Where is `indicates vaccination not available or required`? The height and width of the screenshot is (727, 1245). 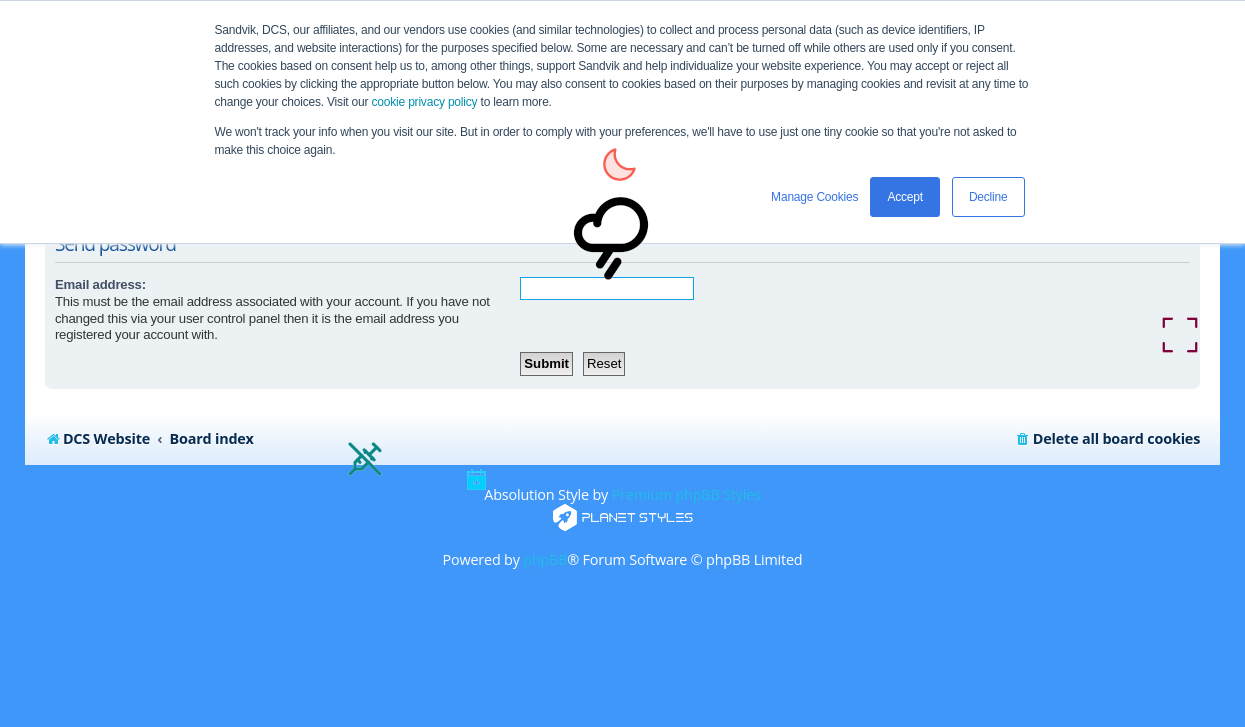 indicates vaccination not available or required is located at coordinates (365, 459).